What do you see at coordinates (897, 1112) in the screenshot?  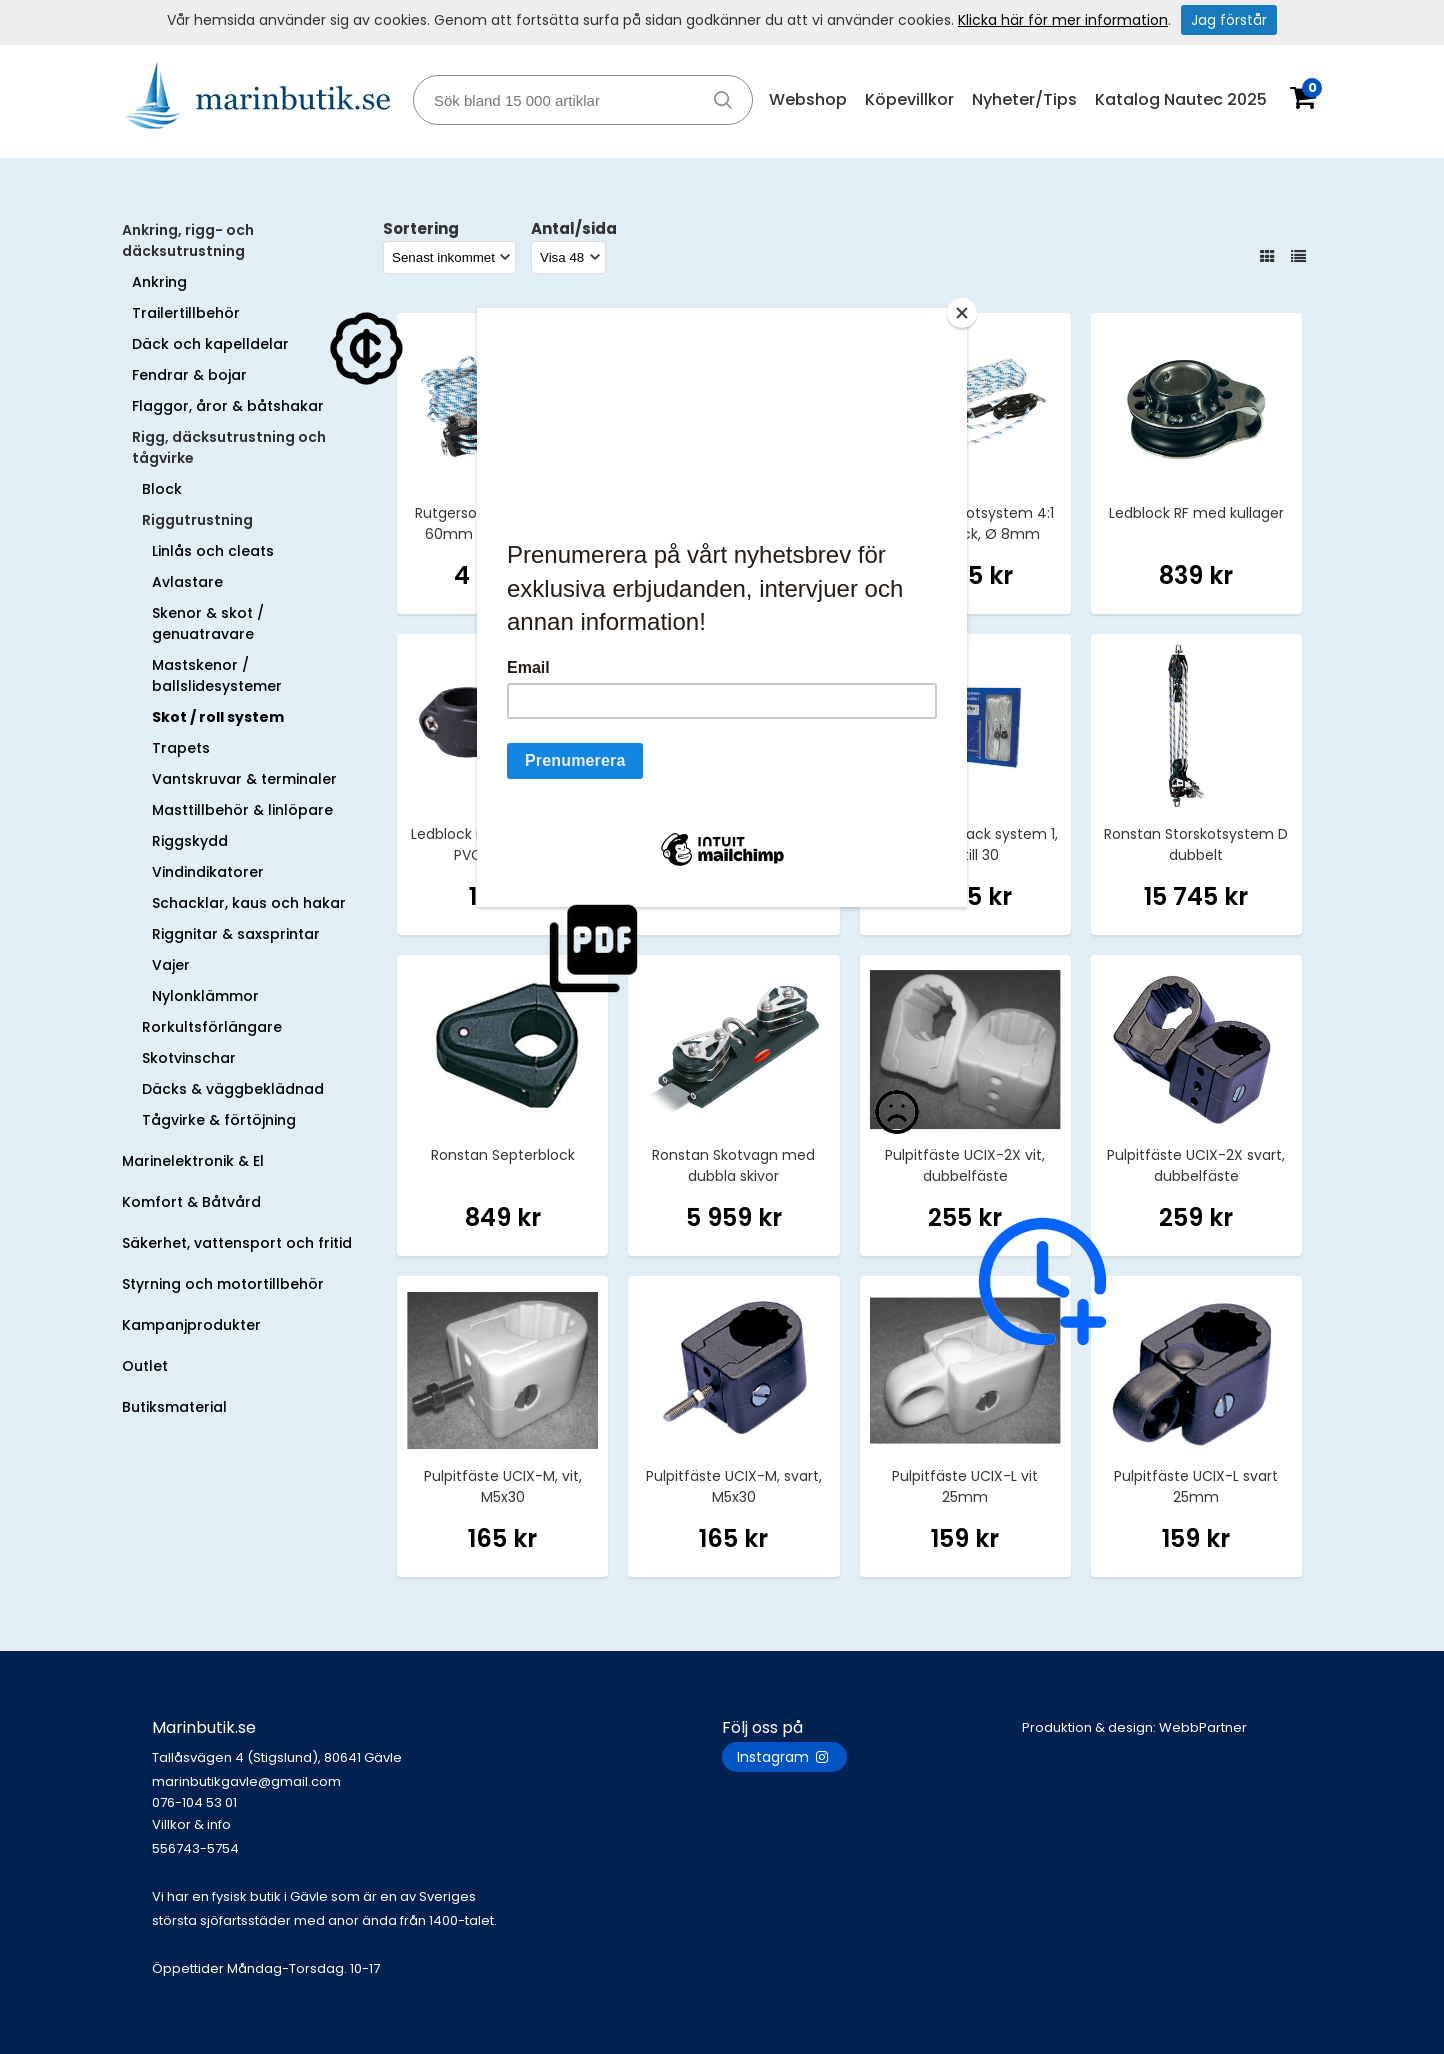 I see `submit negative feedback or rating` at bounding box center [897, 1112].